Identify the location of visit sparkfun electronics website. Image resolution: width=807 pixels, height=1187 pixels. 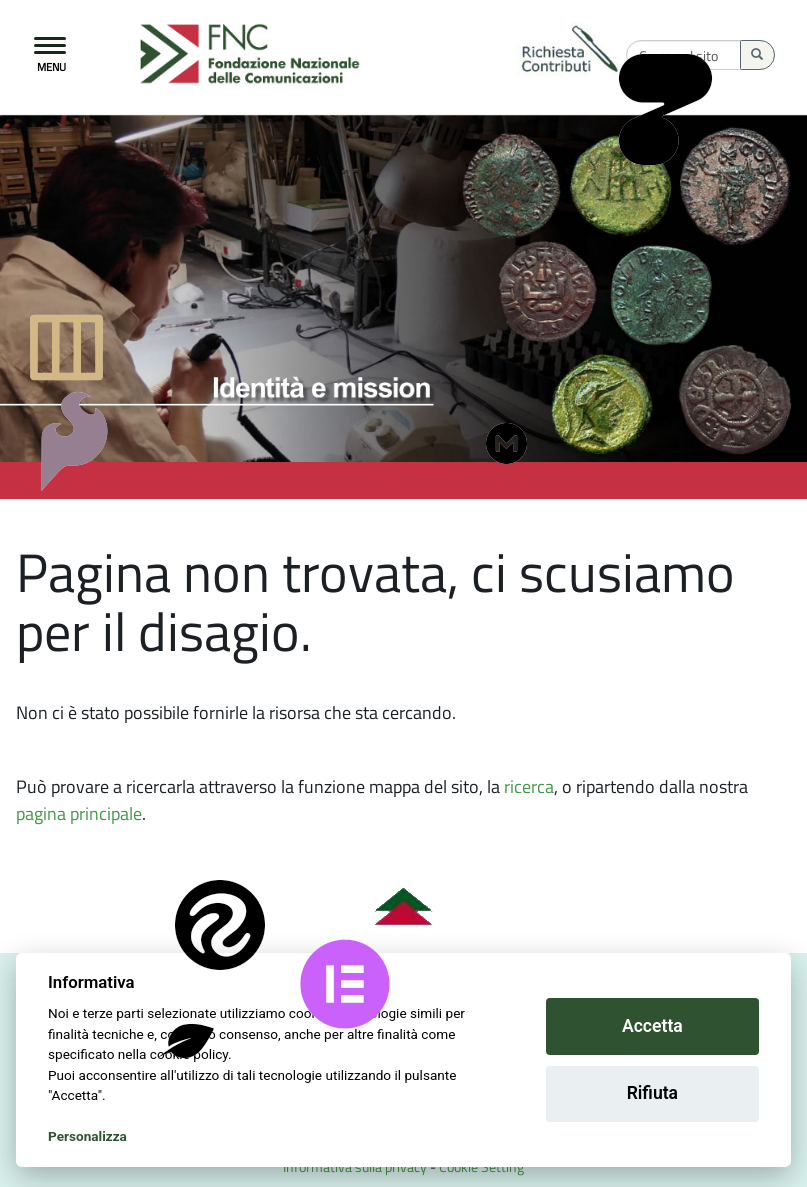
(74, 441).